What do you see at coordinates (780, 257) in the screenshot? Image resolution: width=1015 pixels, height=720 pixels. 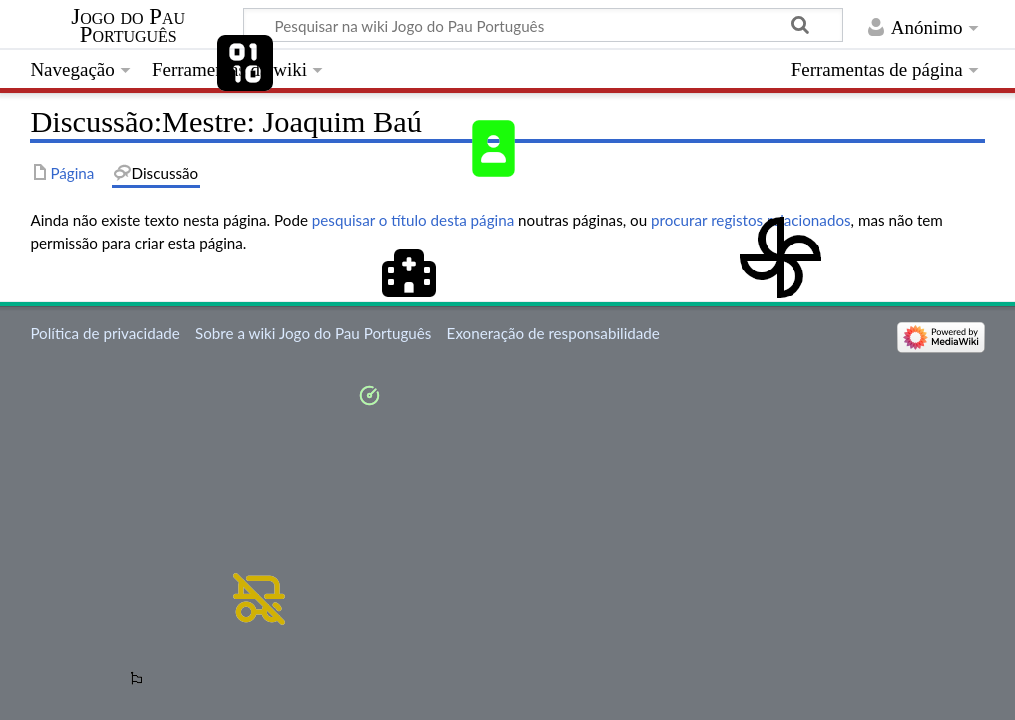 I see `access toys or games category` at bounding box center [780, 257].